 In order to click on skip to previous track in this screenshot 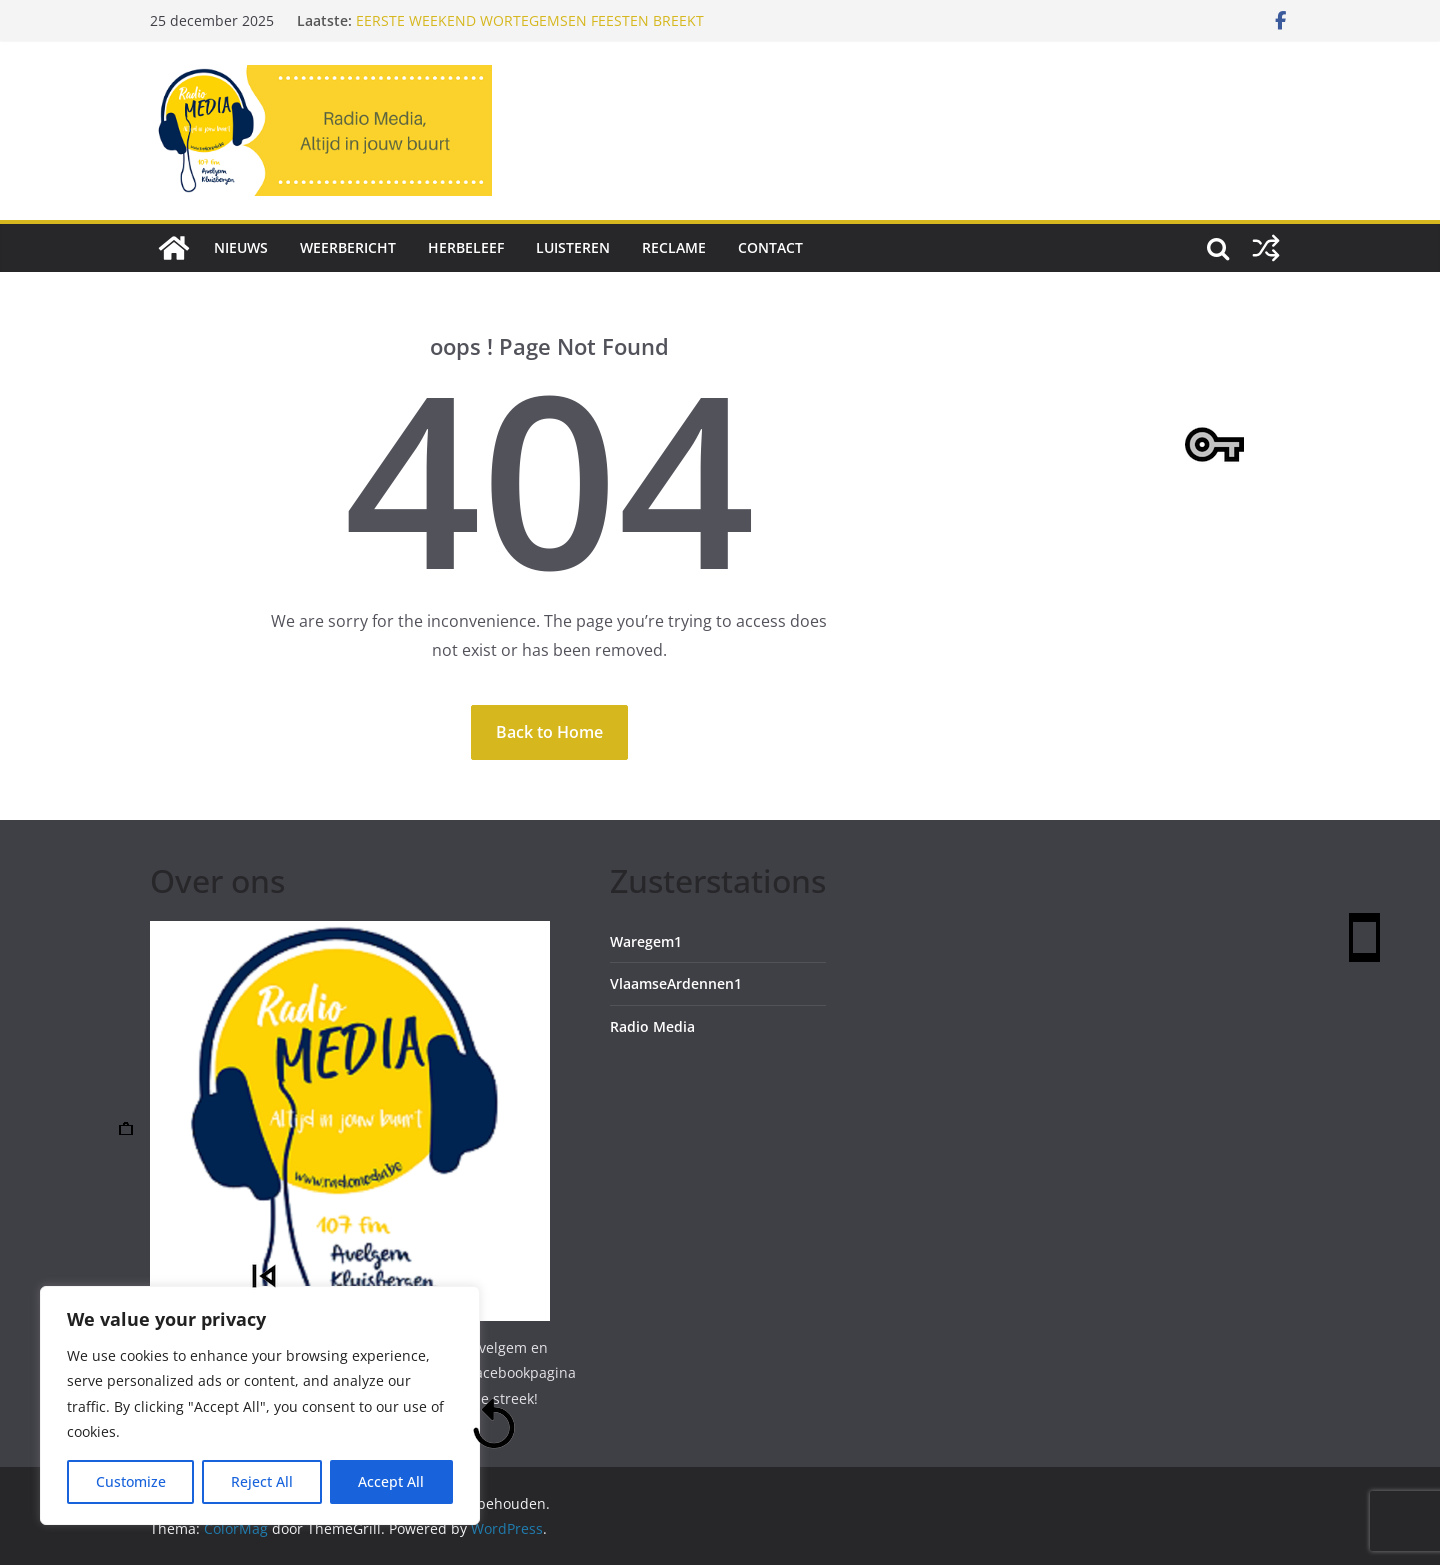, I will do `click(264, 1276)`.